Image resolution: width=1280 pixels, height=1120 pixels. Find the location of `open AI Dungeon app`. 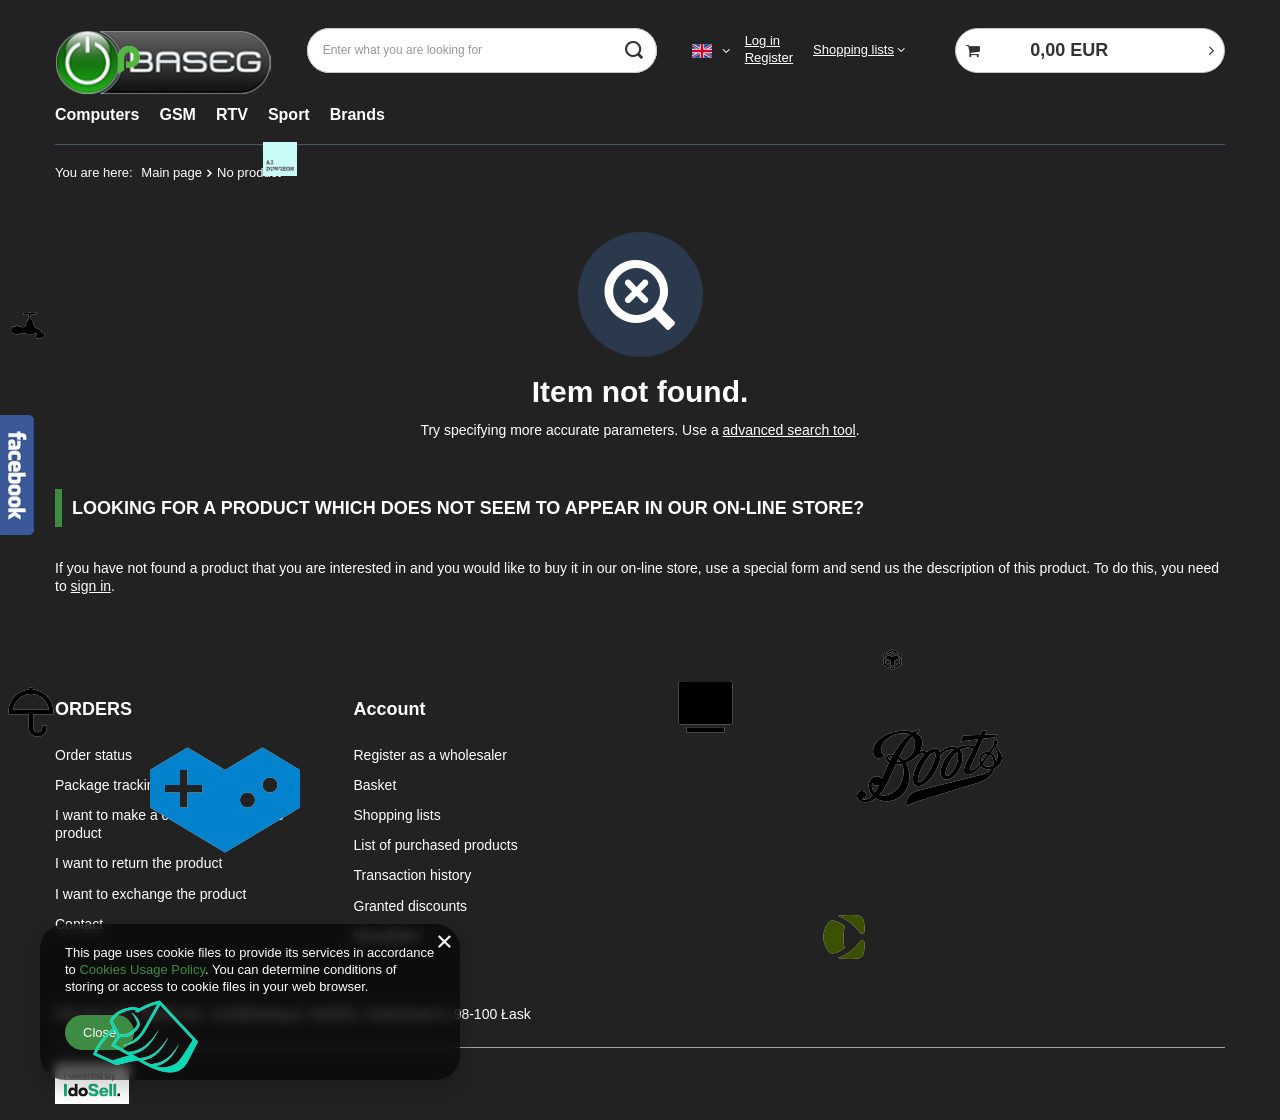

open AI Dungeon app is located at coordinates (280, 159).